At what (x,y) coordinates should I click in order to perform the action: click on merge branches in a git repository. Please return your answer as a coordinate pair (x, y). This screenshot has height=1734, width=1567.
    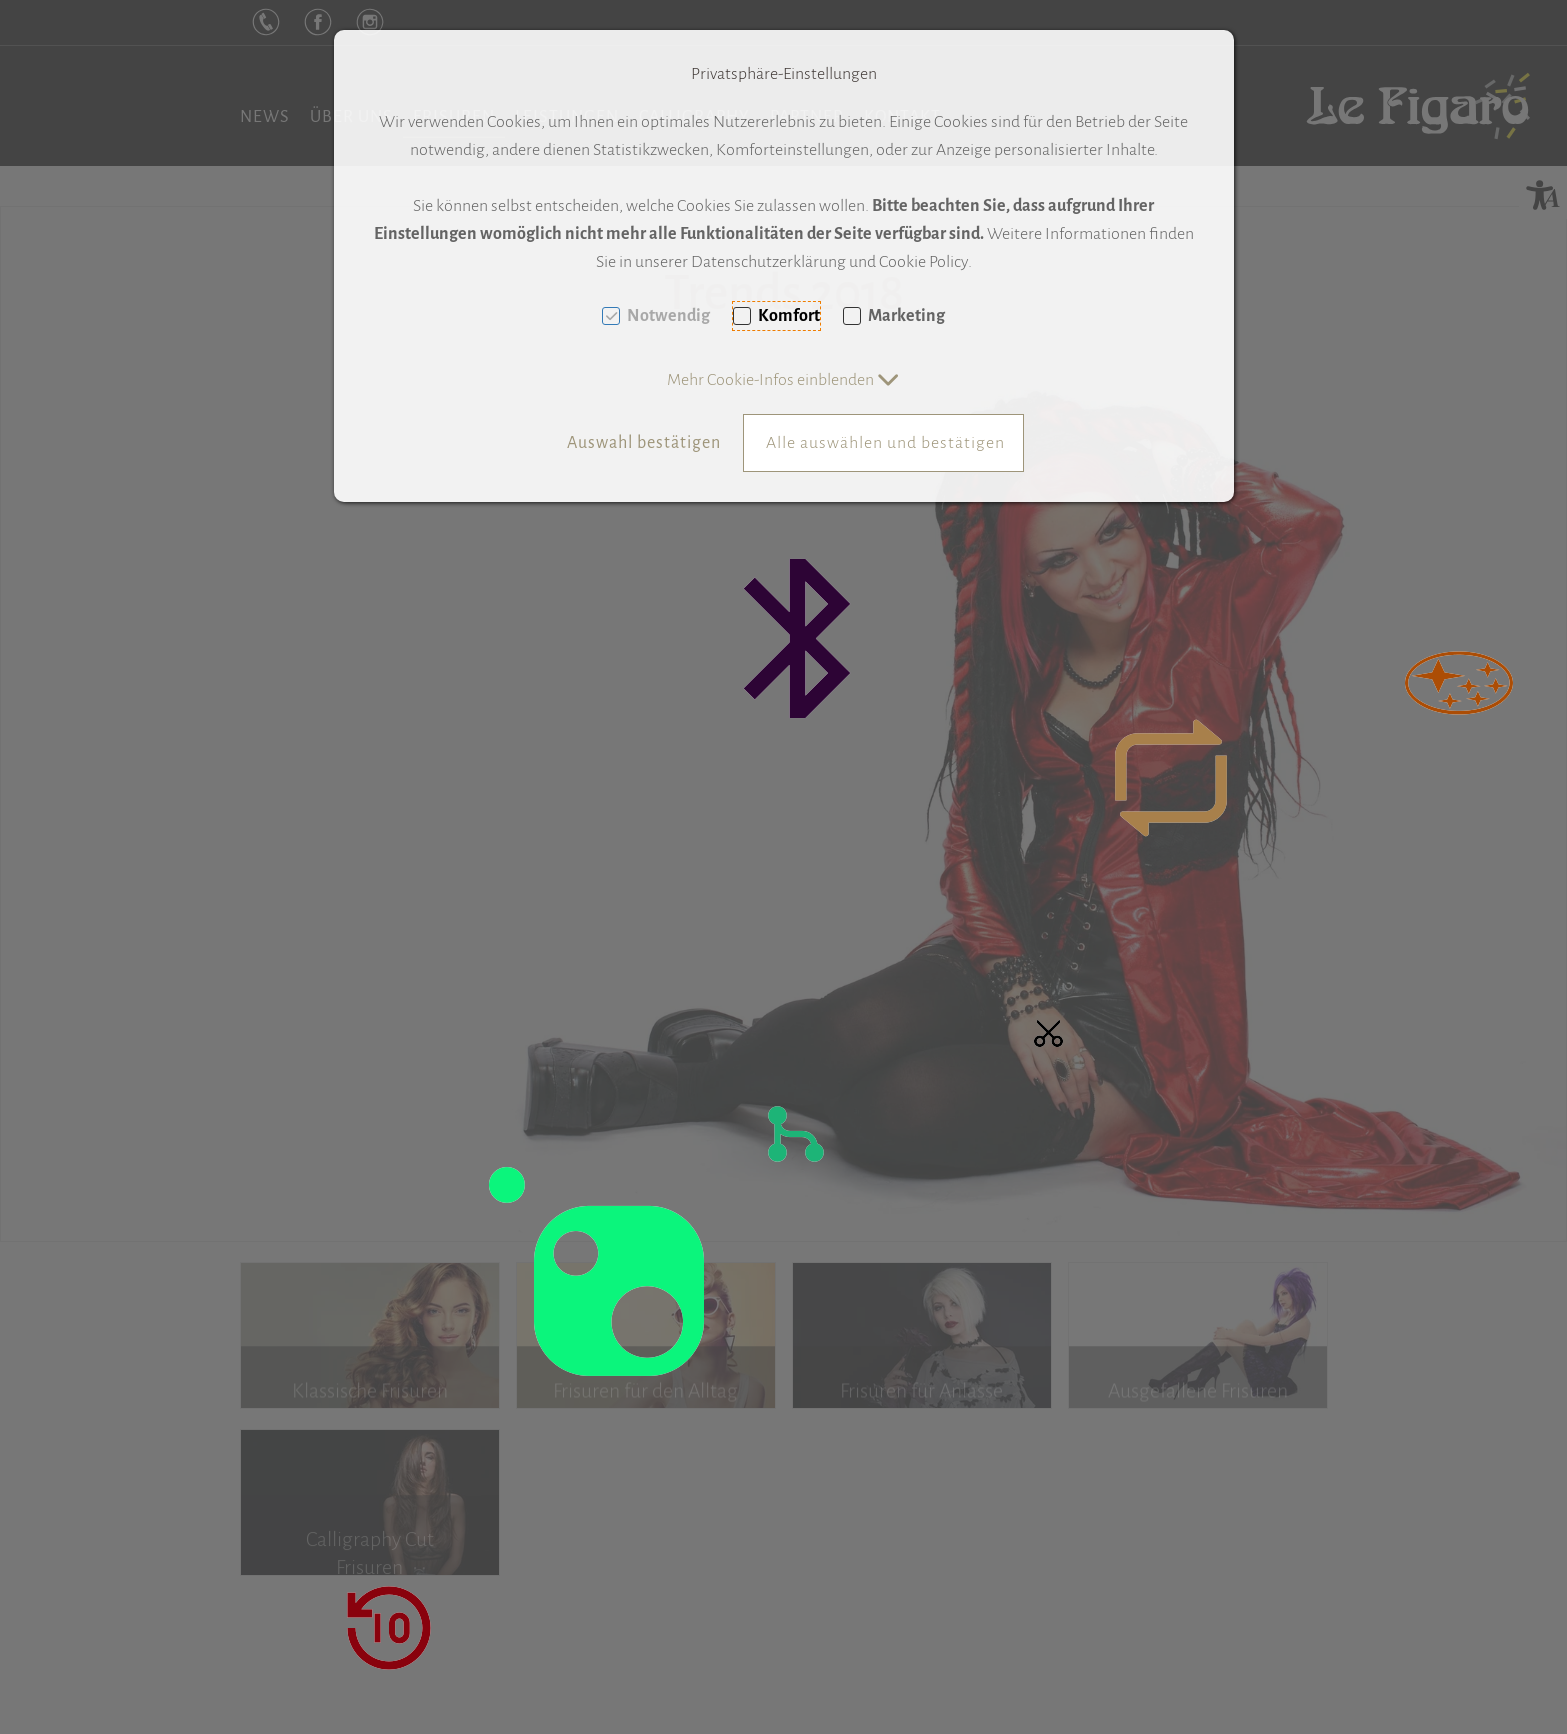
    Looking at the image, I should click on (796, 1134).